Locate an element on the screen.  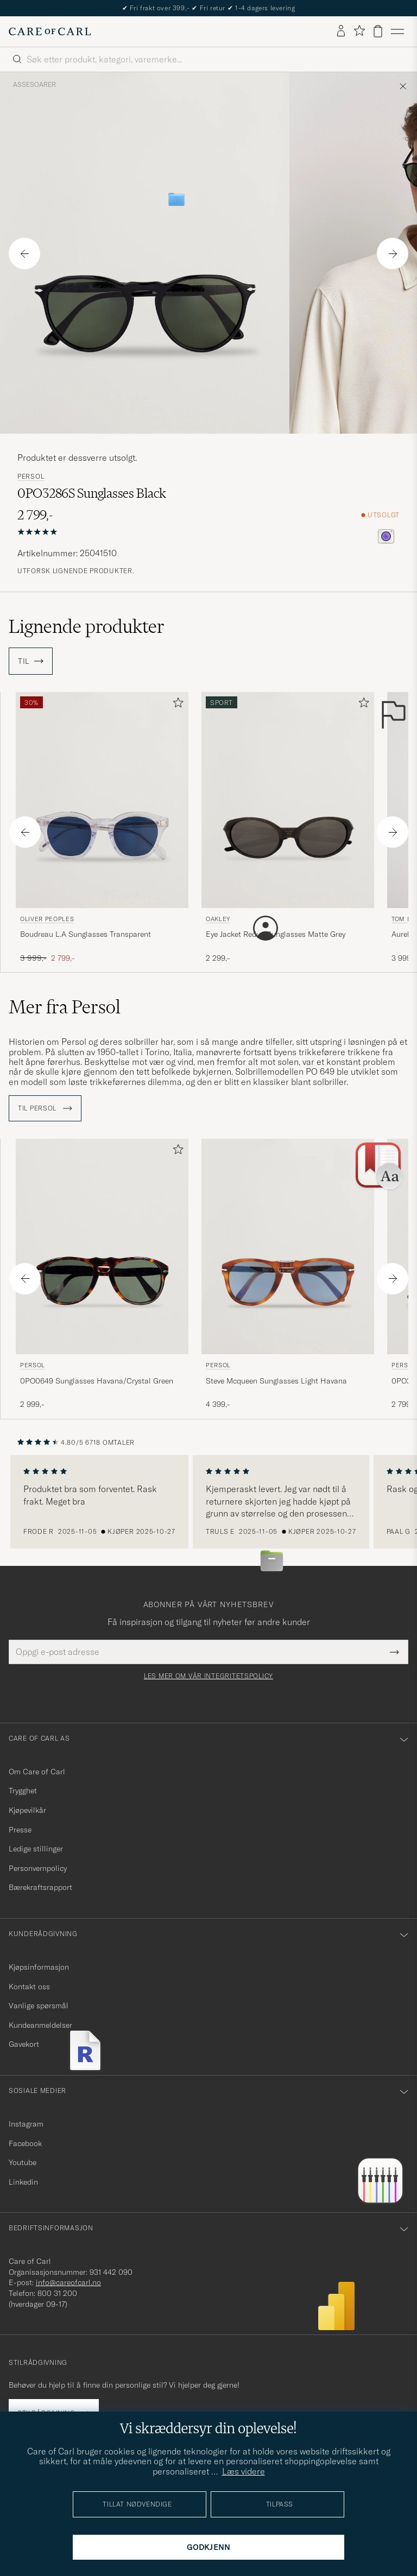
view user accounts or profiles is located at coordinates (266, 928).